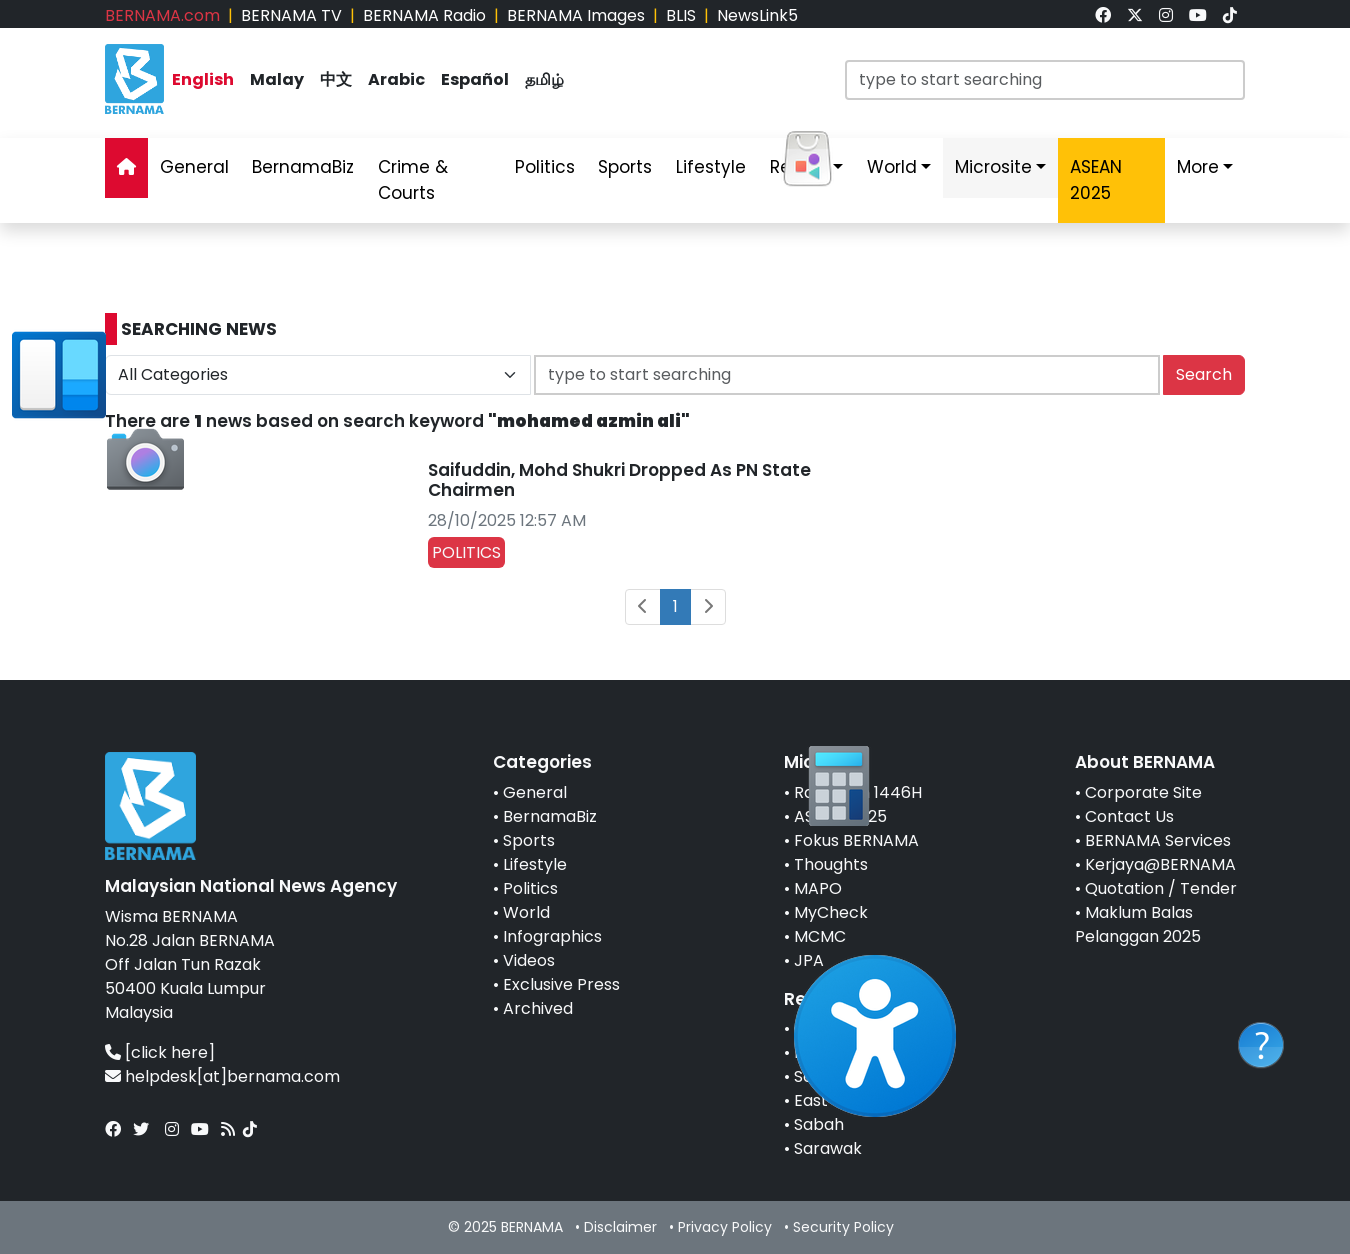 This screenshot has width=1350, height=1254. I want to click on open the widgets panel, so click(59, 375).